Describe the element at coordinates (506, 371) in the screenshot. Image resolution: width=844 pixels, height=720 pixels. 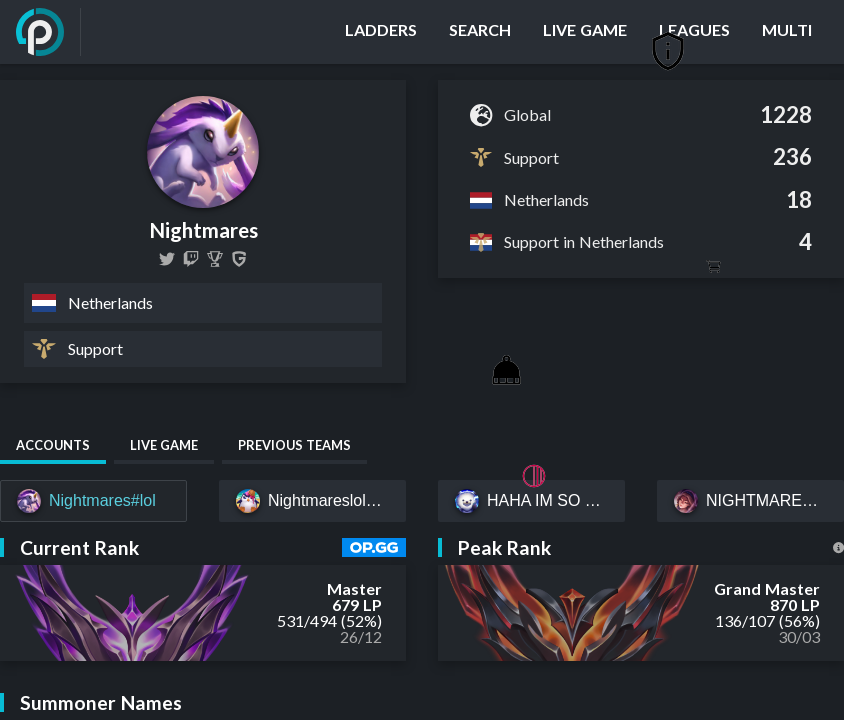
I see `select winter or cold weather clothing category` at that location.